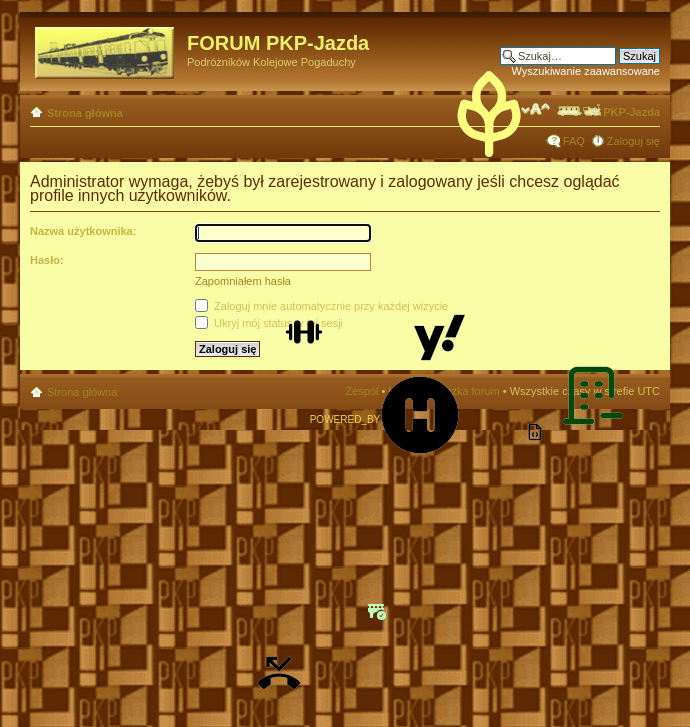 This screenshot has width=690, height=727. Describe the element at coordinates (489, 114) in the screenshot. I see `indicates grain or wheat-based ingredients` at that location.